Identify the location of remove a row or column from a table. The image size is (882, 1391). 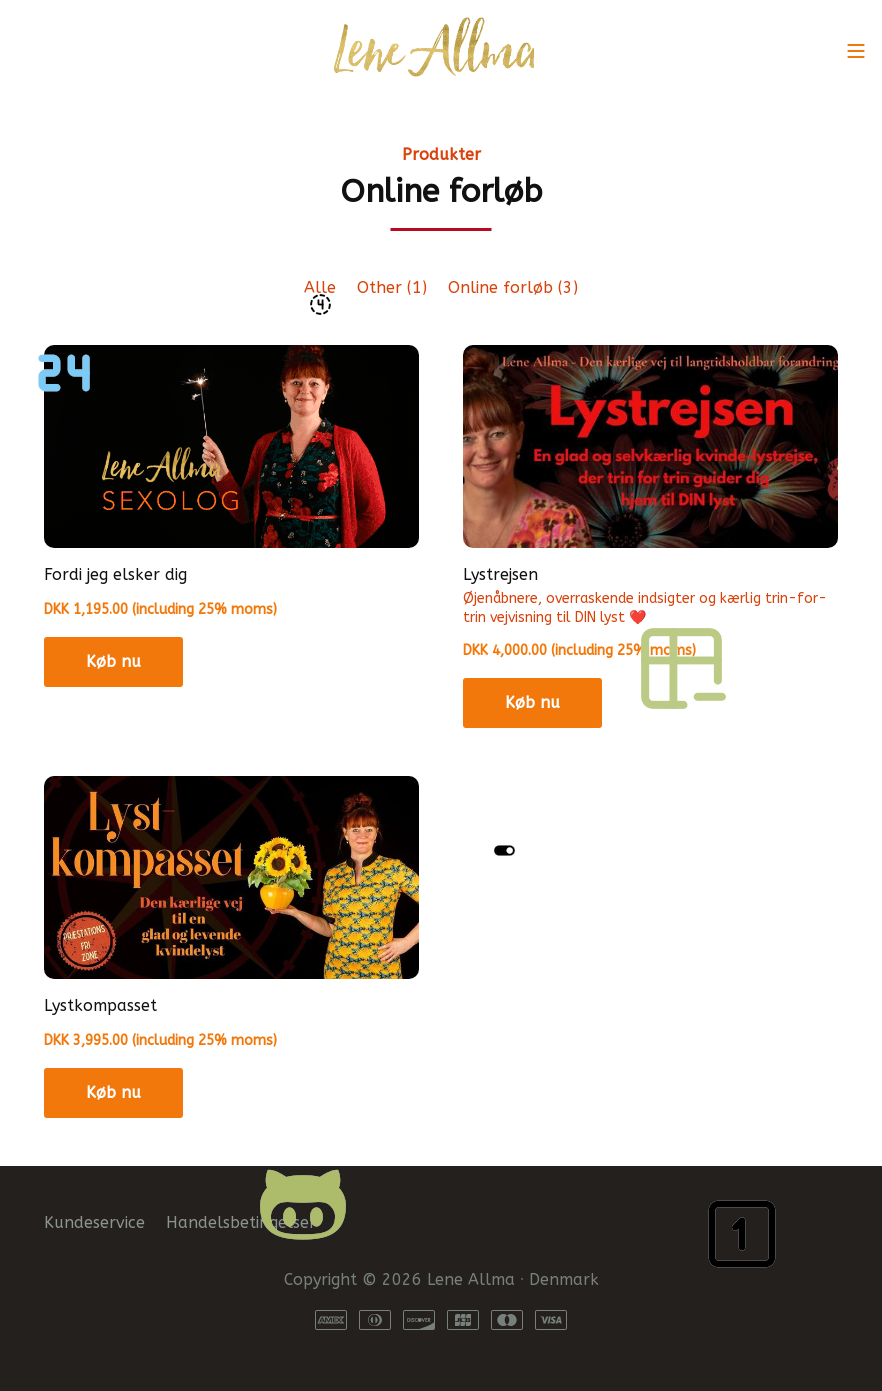
(681, 668).